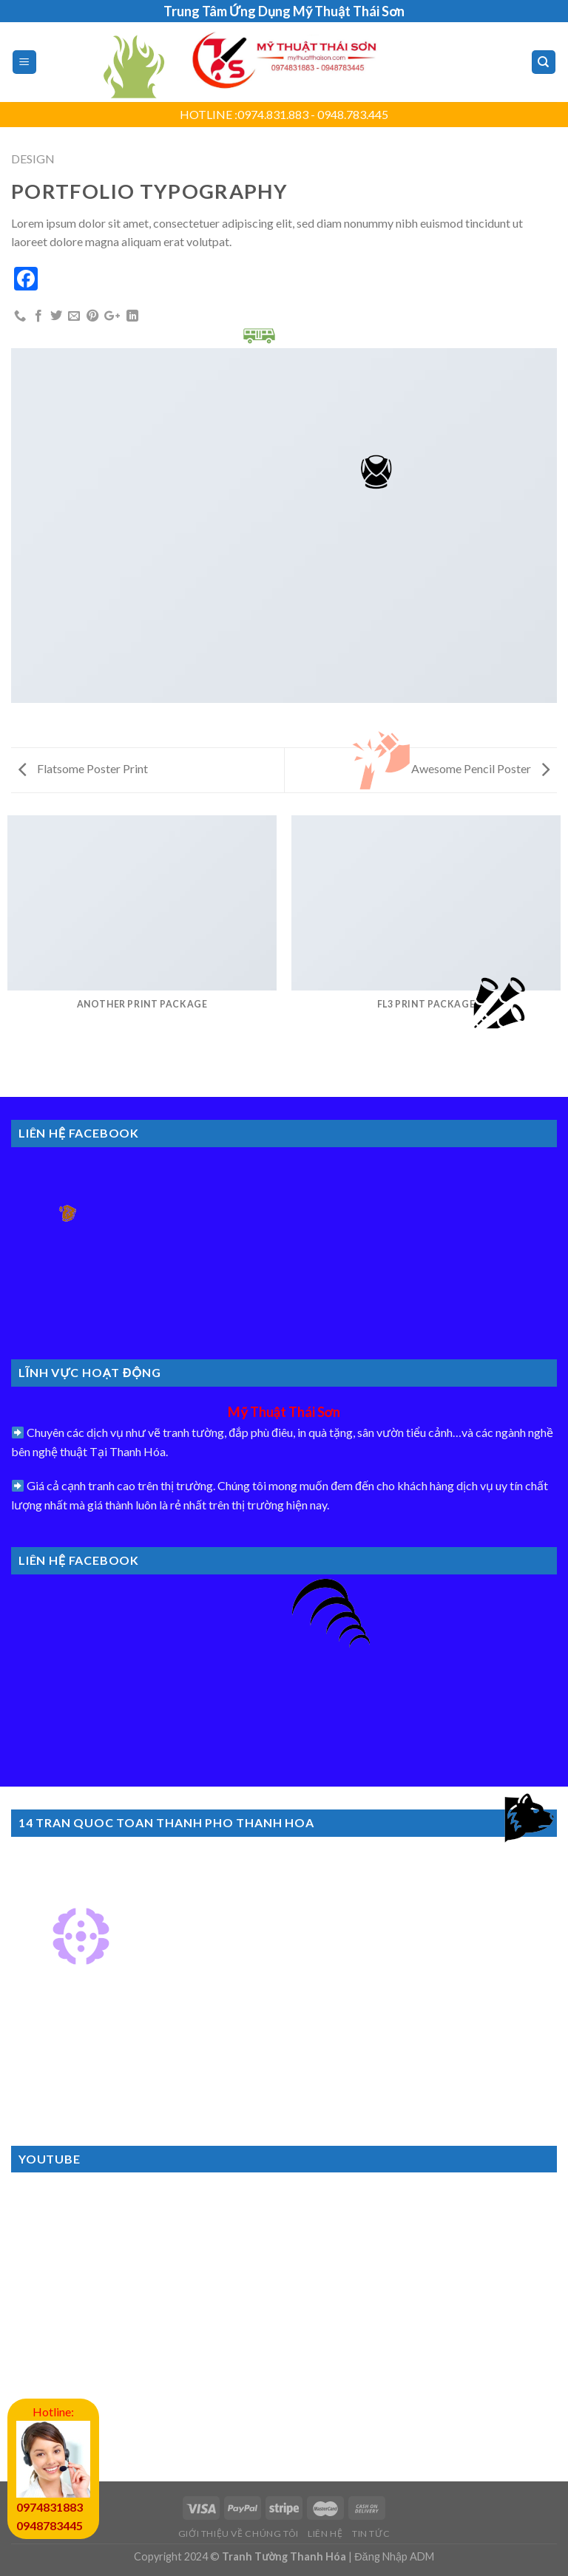 The height and width of the screenshot is (2576, 568). I want to click on view public transit options, so click(259, 336).